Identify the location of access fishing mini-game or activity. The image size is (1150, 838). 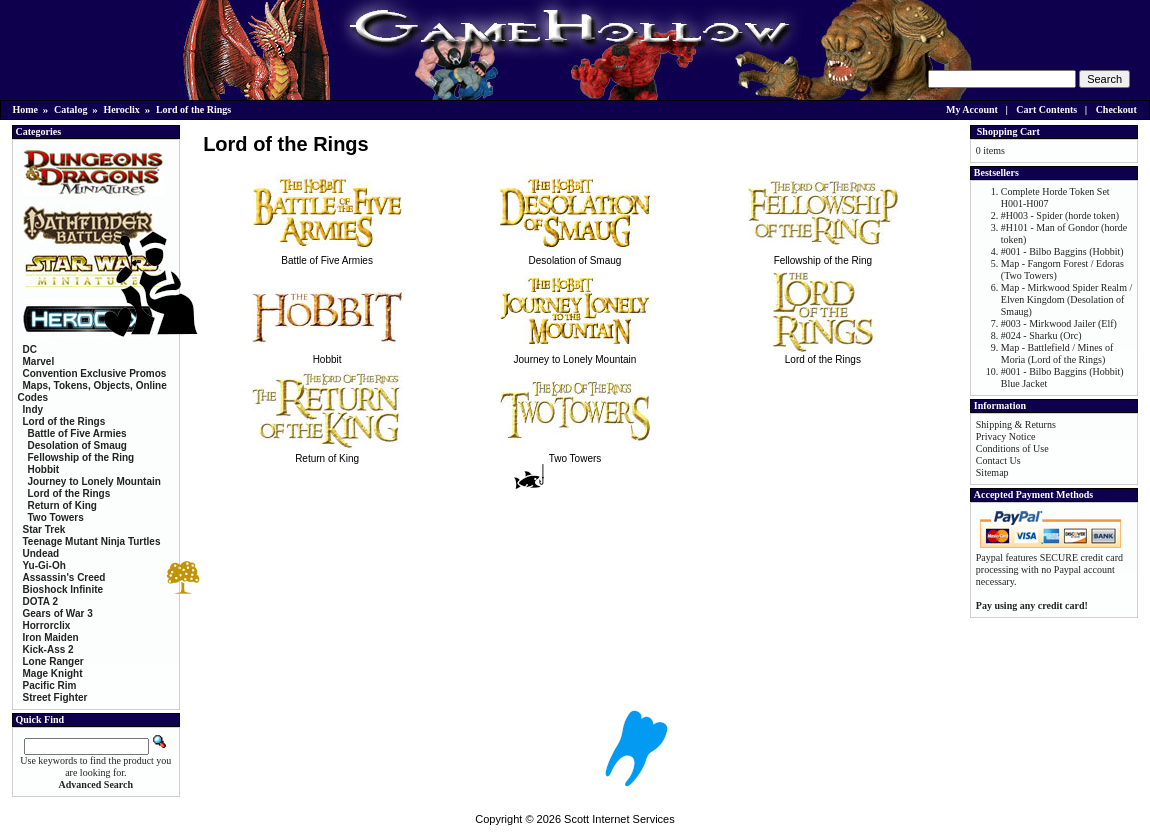
(529, 478).